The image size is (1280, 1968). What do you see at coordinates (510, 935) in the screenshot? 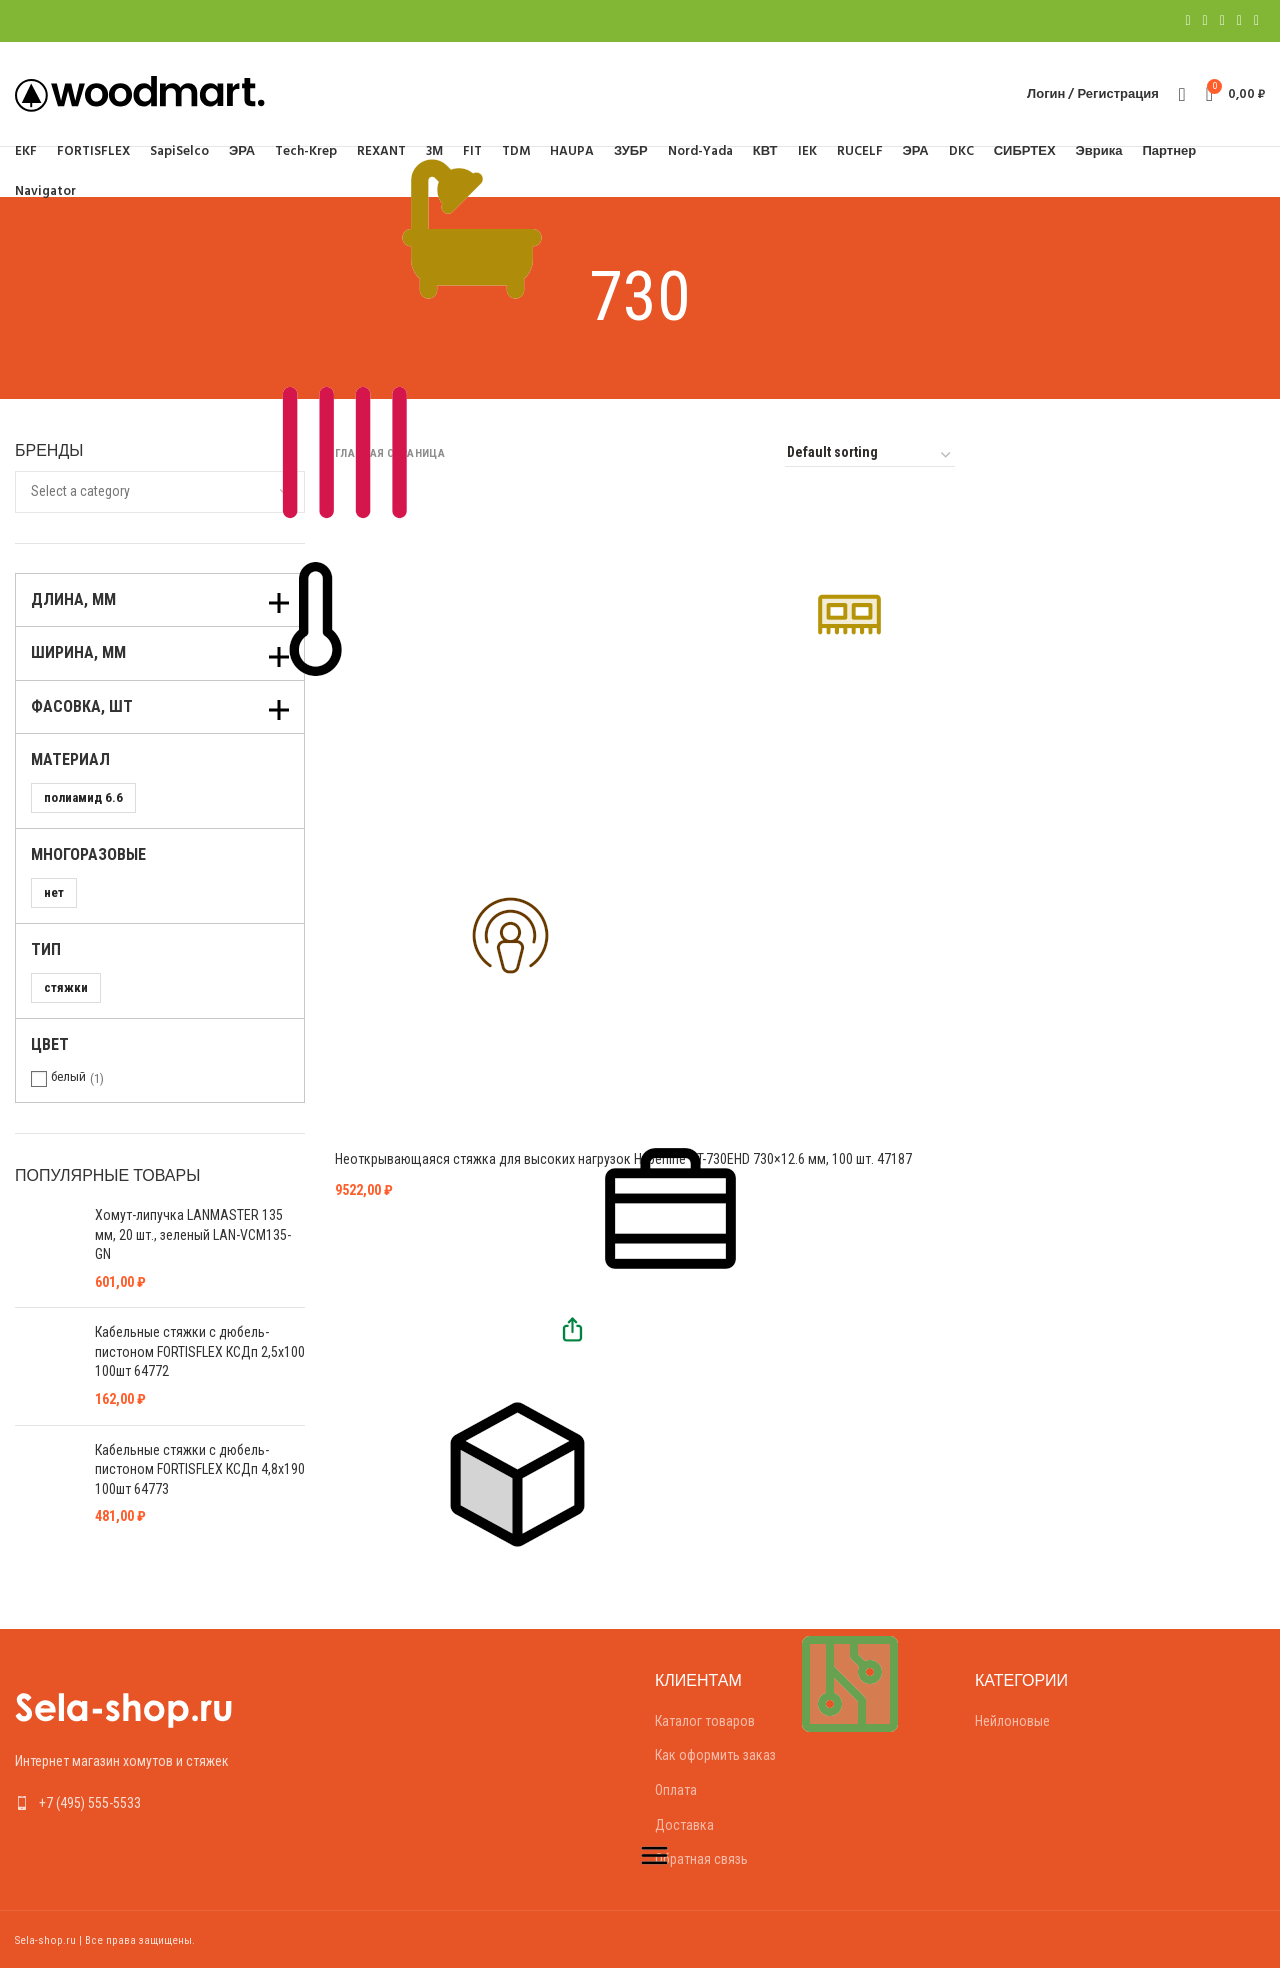
I see `open apple podcasts app` at bounding box center [510, 935].